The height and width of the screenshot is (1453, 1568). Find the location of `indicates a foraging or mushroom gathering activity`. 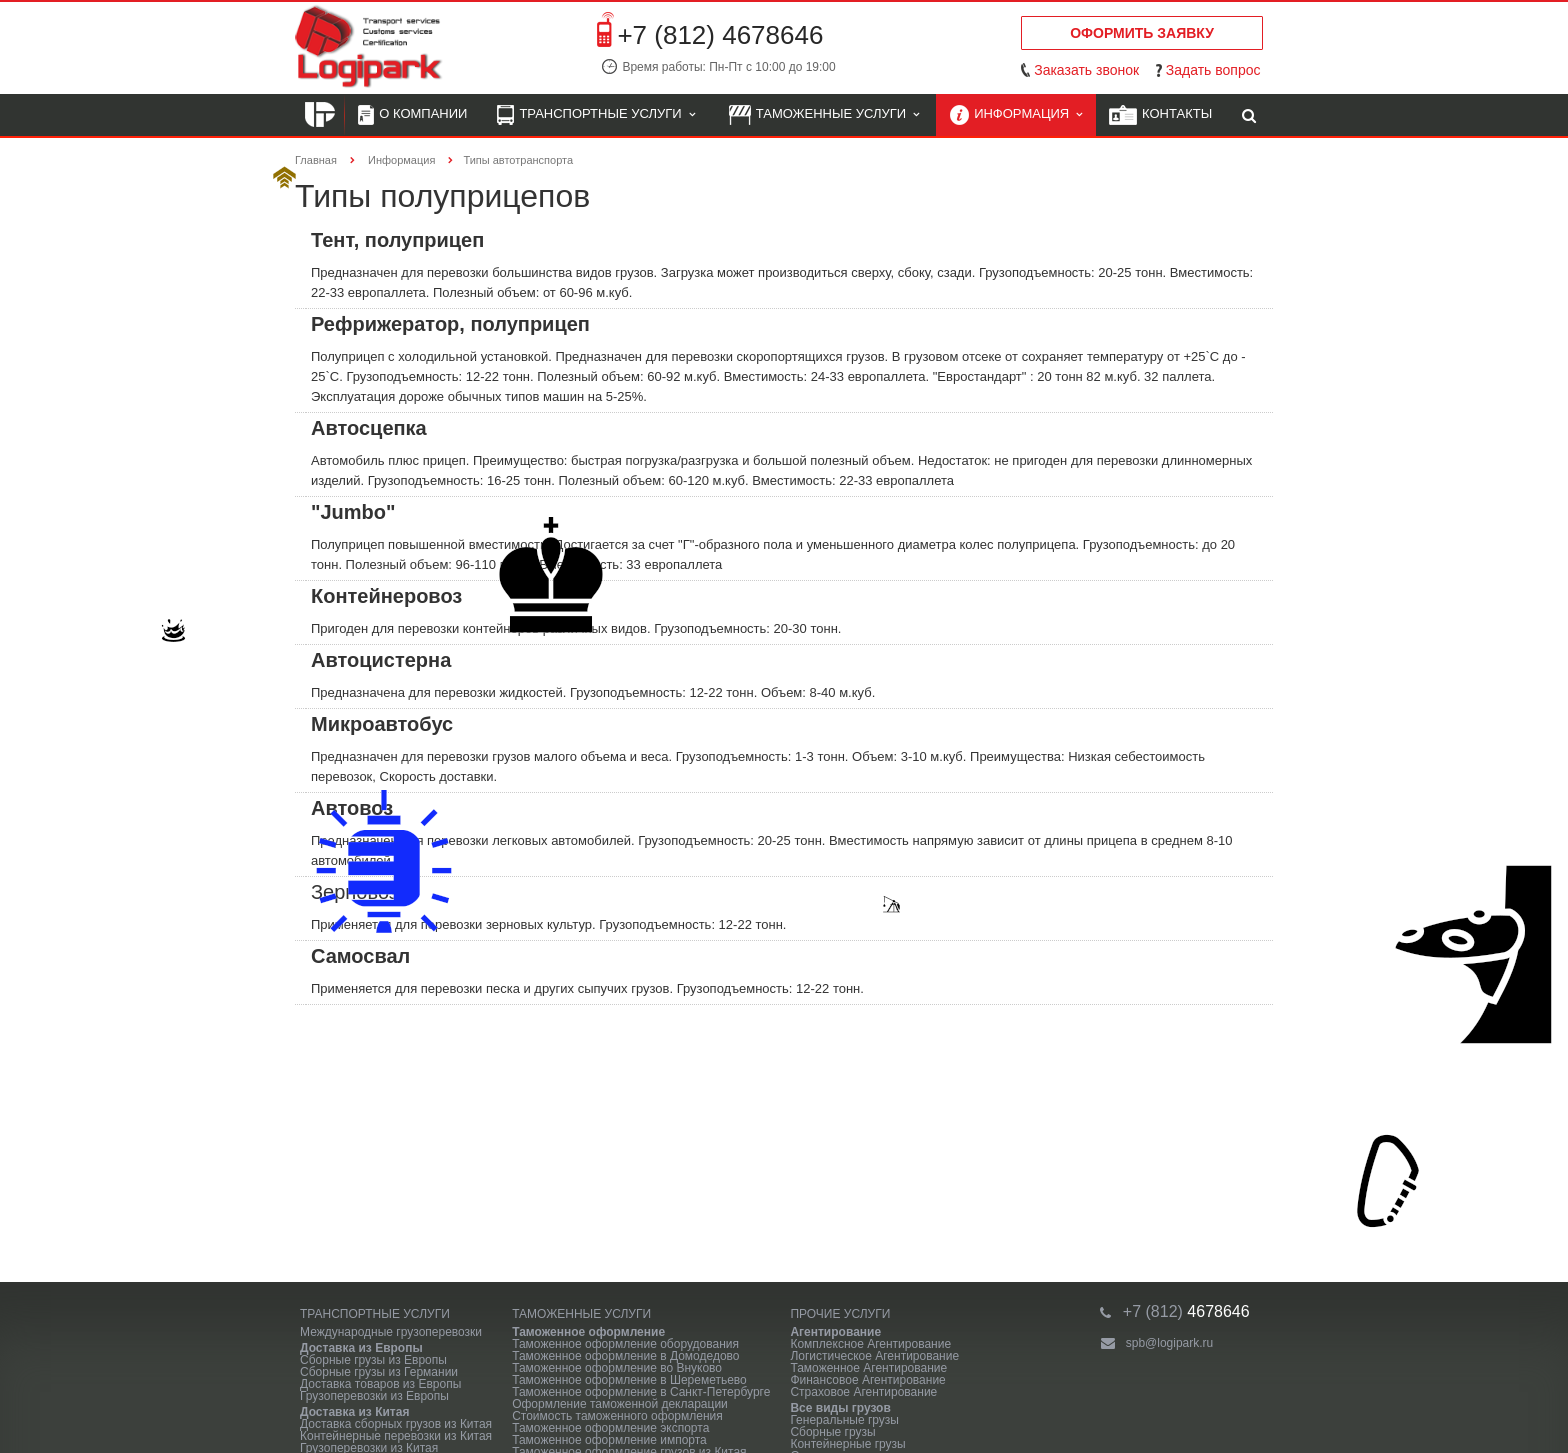

indicates a foraging or mushroom gathering activity is located at coordinates (1462, 954).